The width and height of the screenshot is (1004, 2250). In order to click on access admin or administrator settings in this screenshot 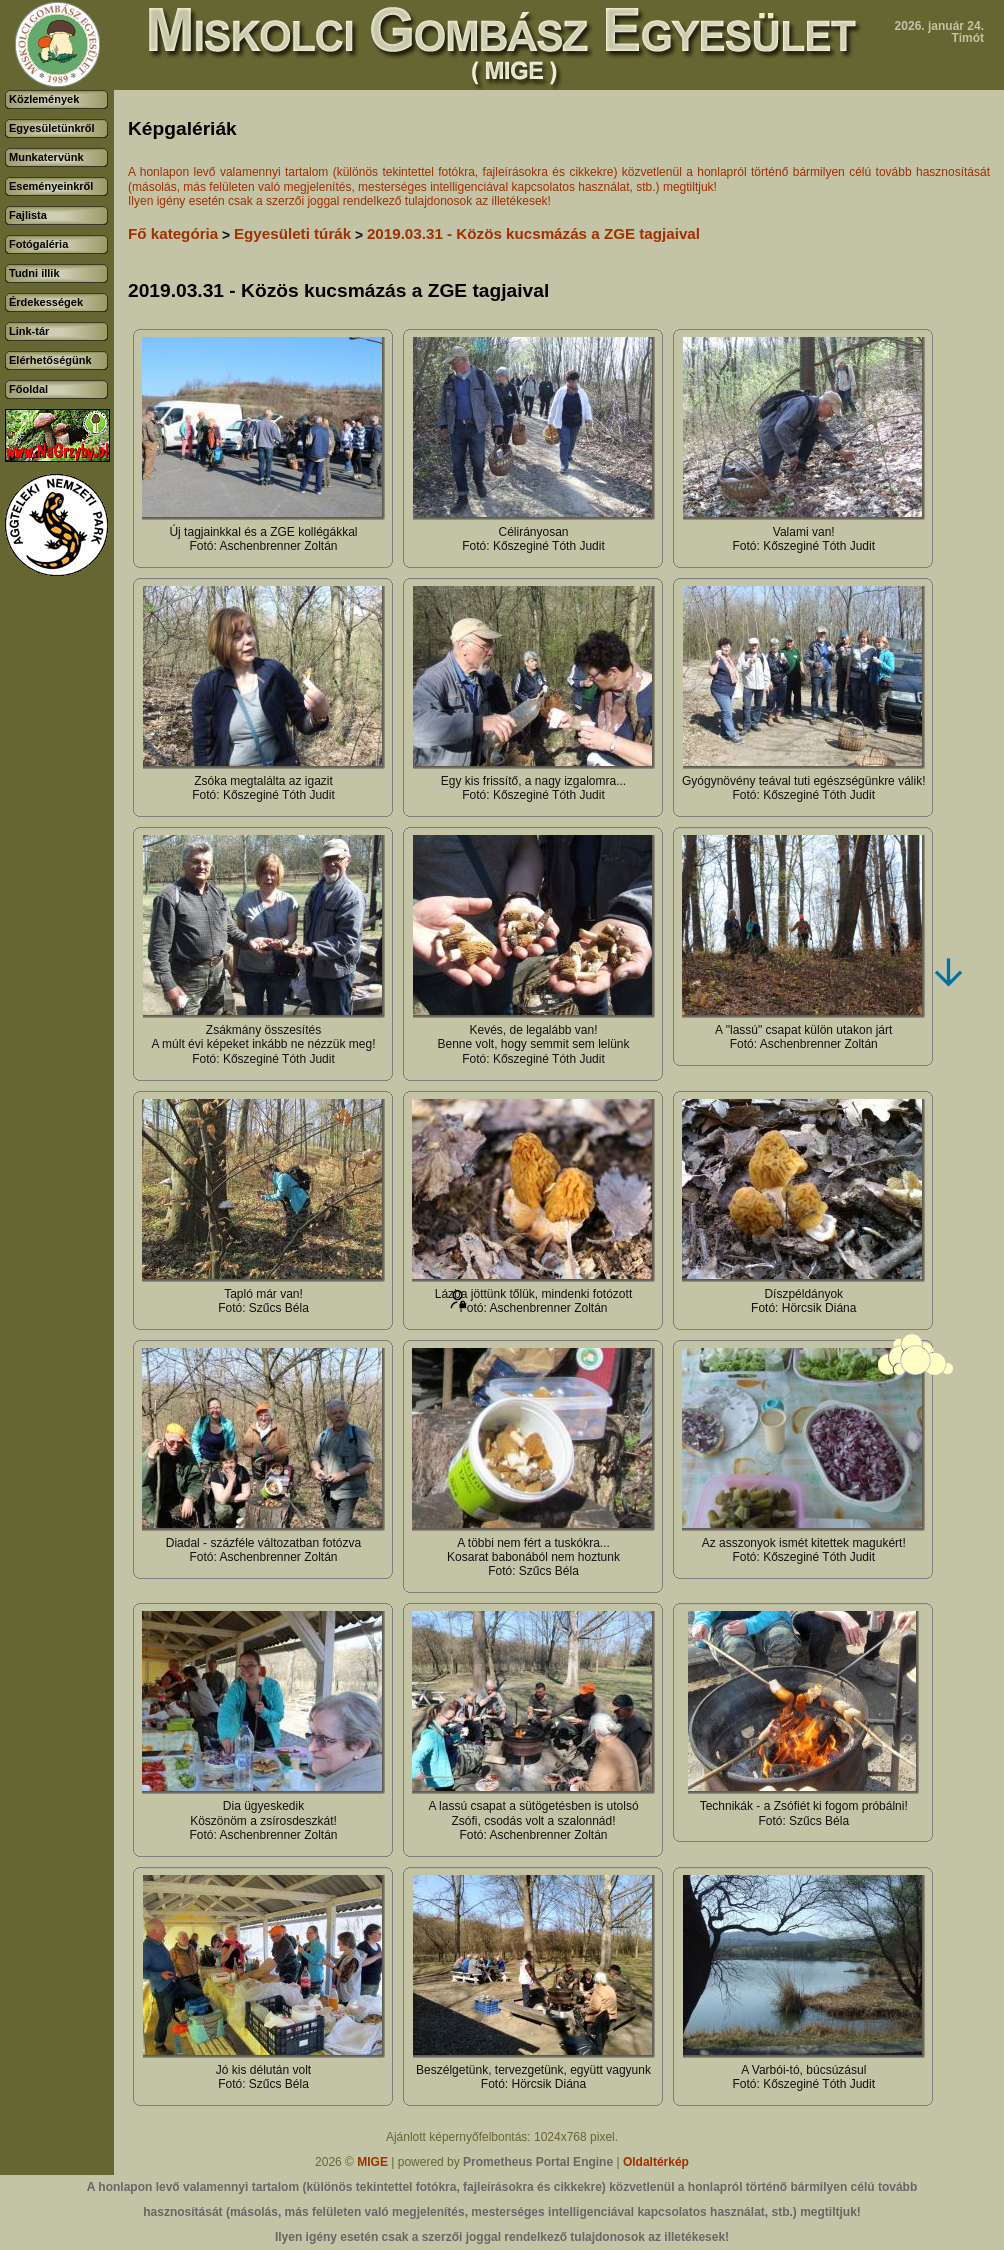, I will do `click(457, 1299)`.